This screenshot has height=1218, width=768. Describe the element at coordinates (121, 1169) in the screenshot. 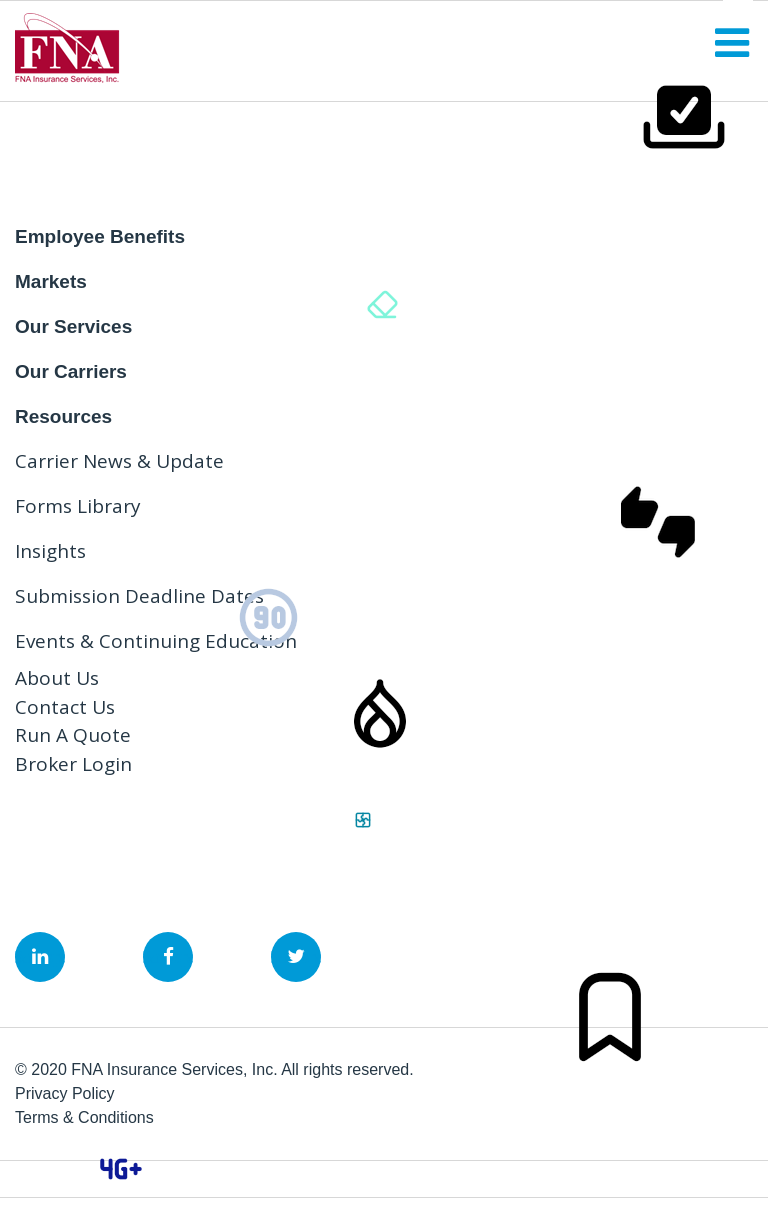

I see `indicates 4G+ or LTE-Advanced network connectivity` at that location.